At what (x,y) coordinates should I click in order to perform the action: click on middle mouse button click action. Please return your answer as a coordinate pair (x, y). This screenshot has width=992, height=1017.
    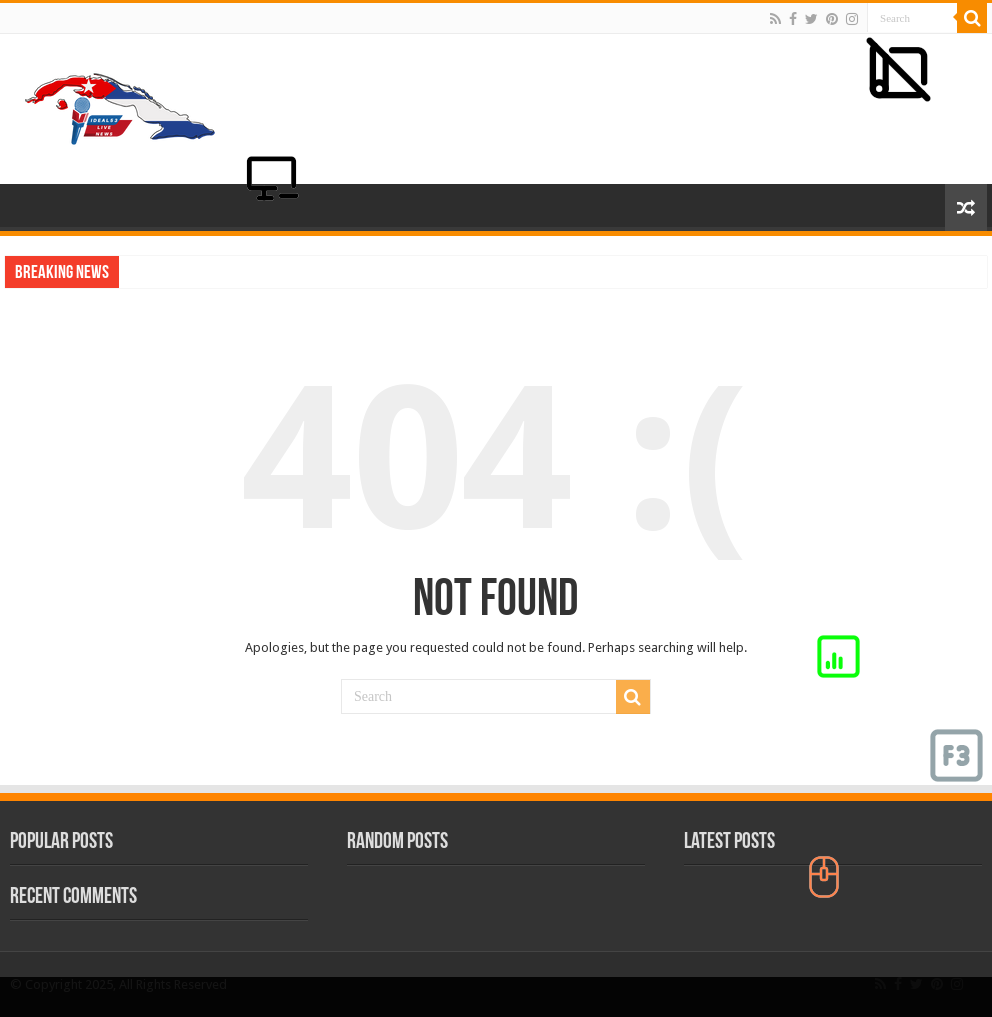
    Looking at the image, I should click on (824, 877).